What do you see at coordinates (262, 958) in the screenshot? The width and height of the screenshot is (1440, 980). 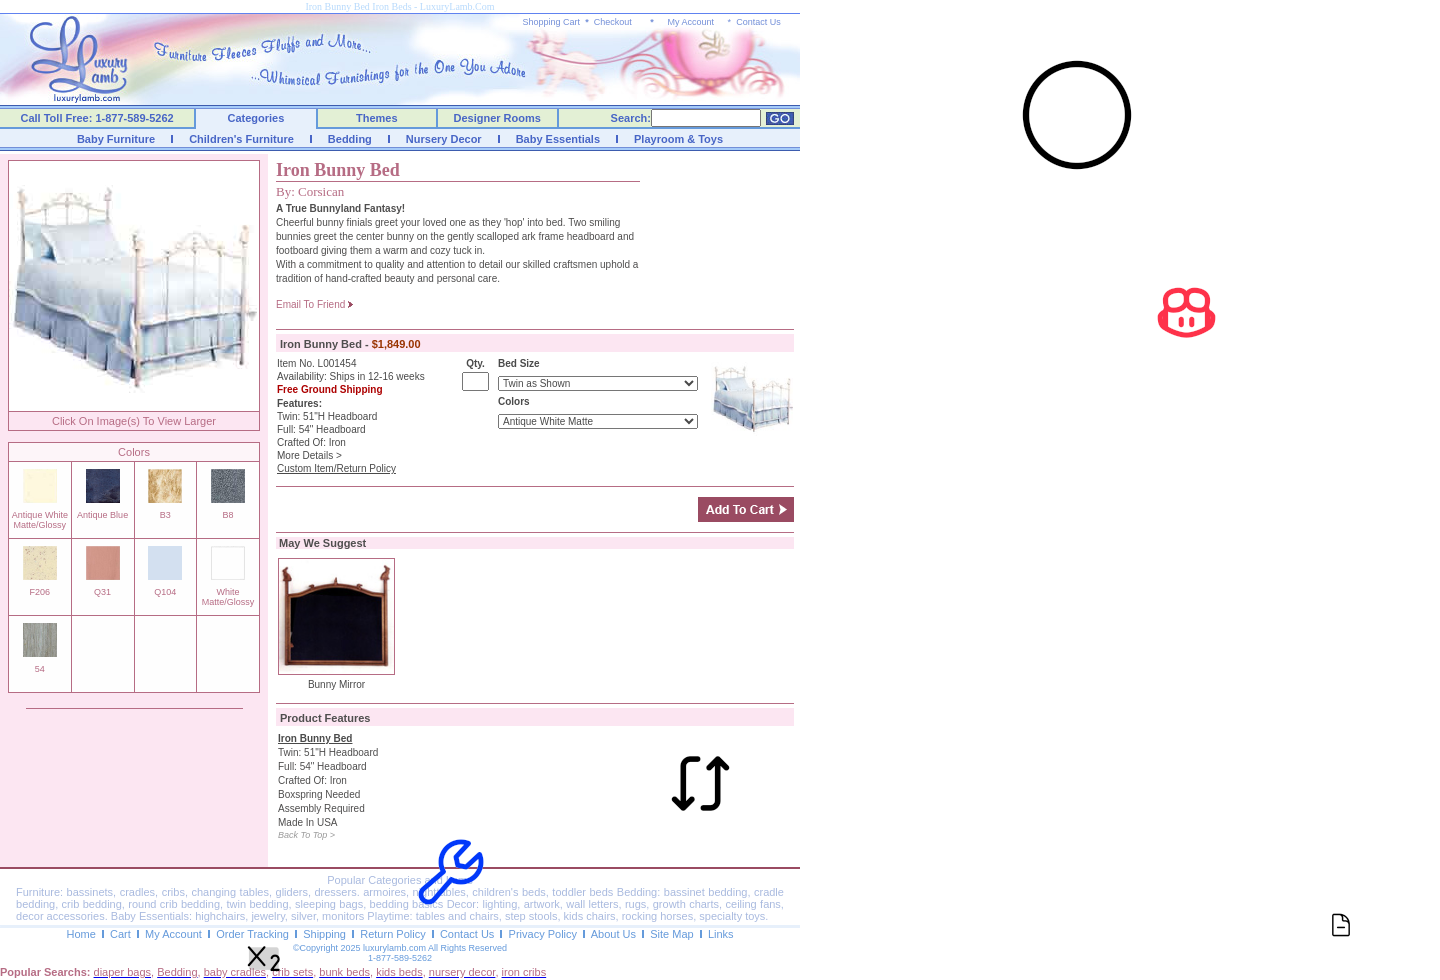 I see `apply subscript formatting to selected text` at bounding box center [262, 958].